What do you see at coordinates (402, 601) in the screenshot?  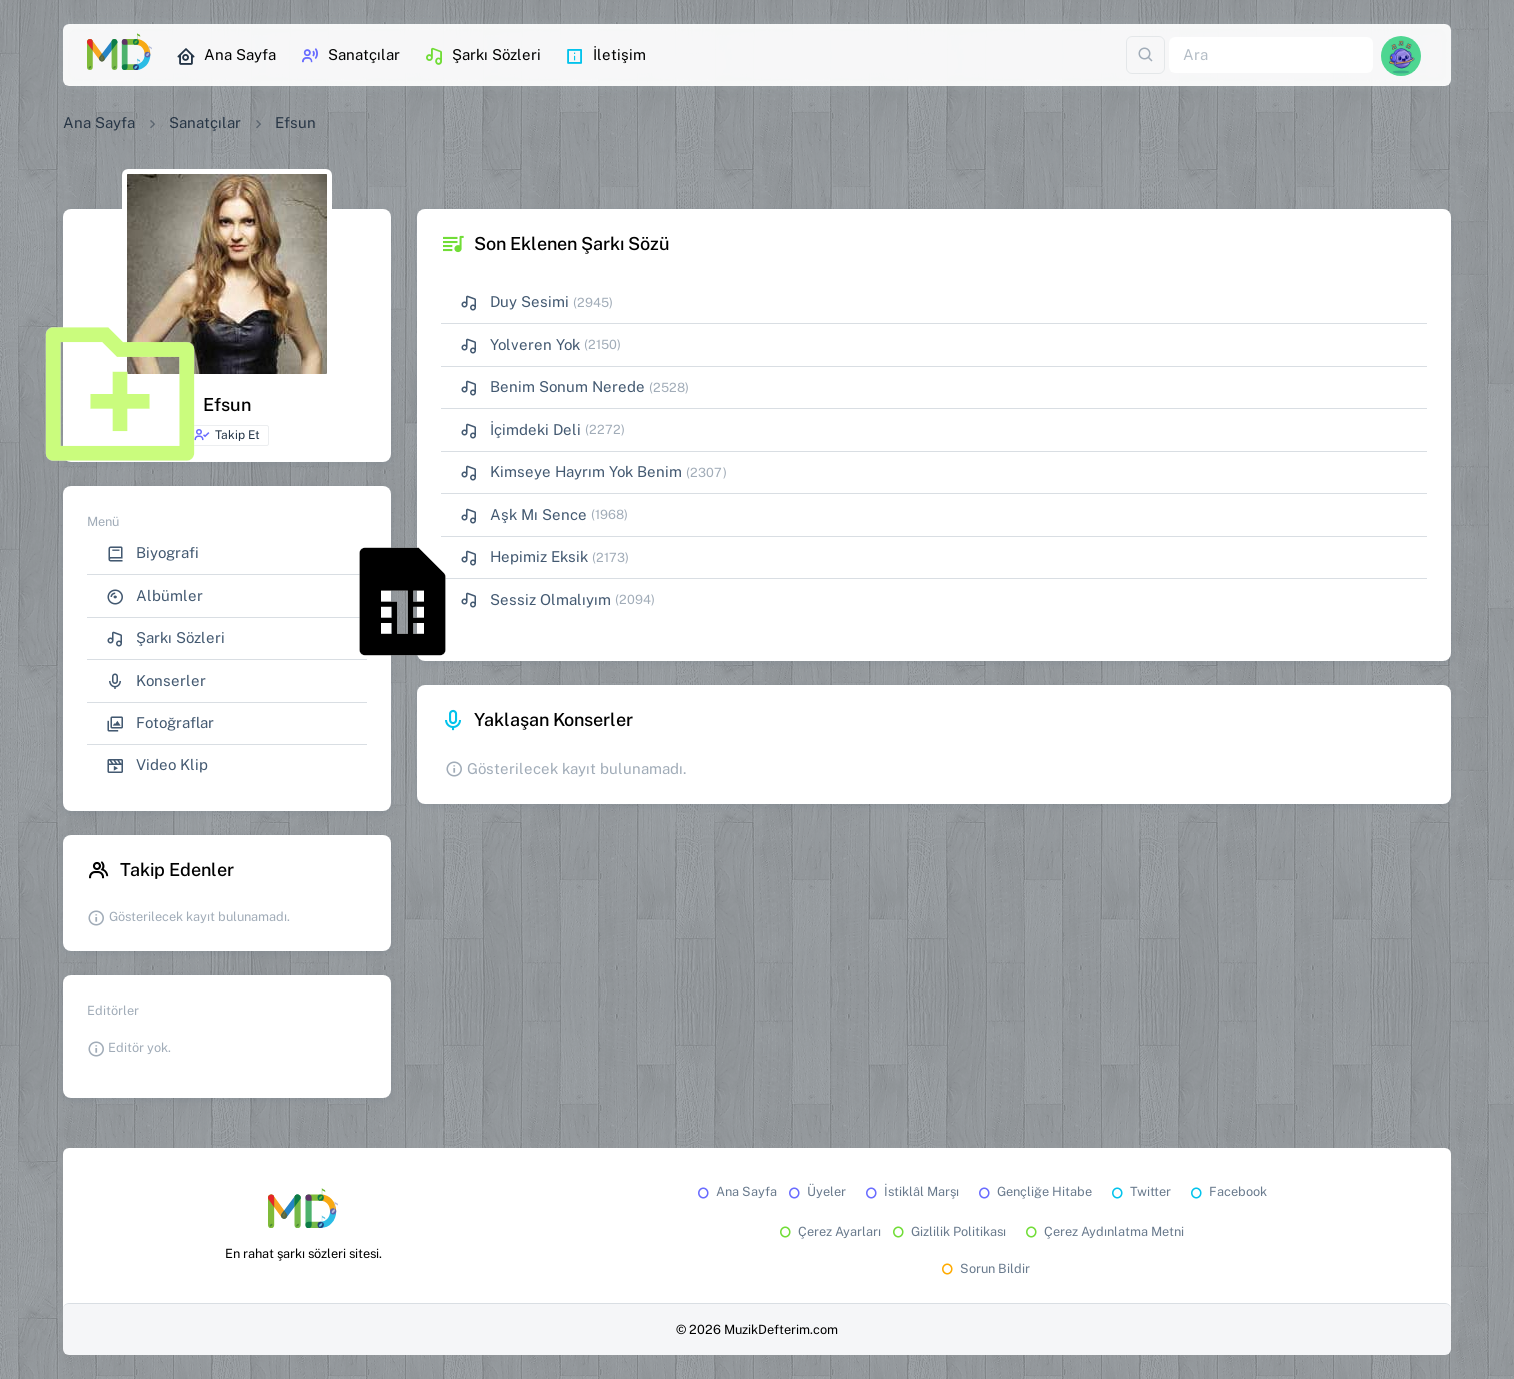 I see `manage sim card settings` at bounding box center [402, 601].